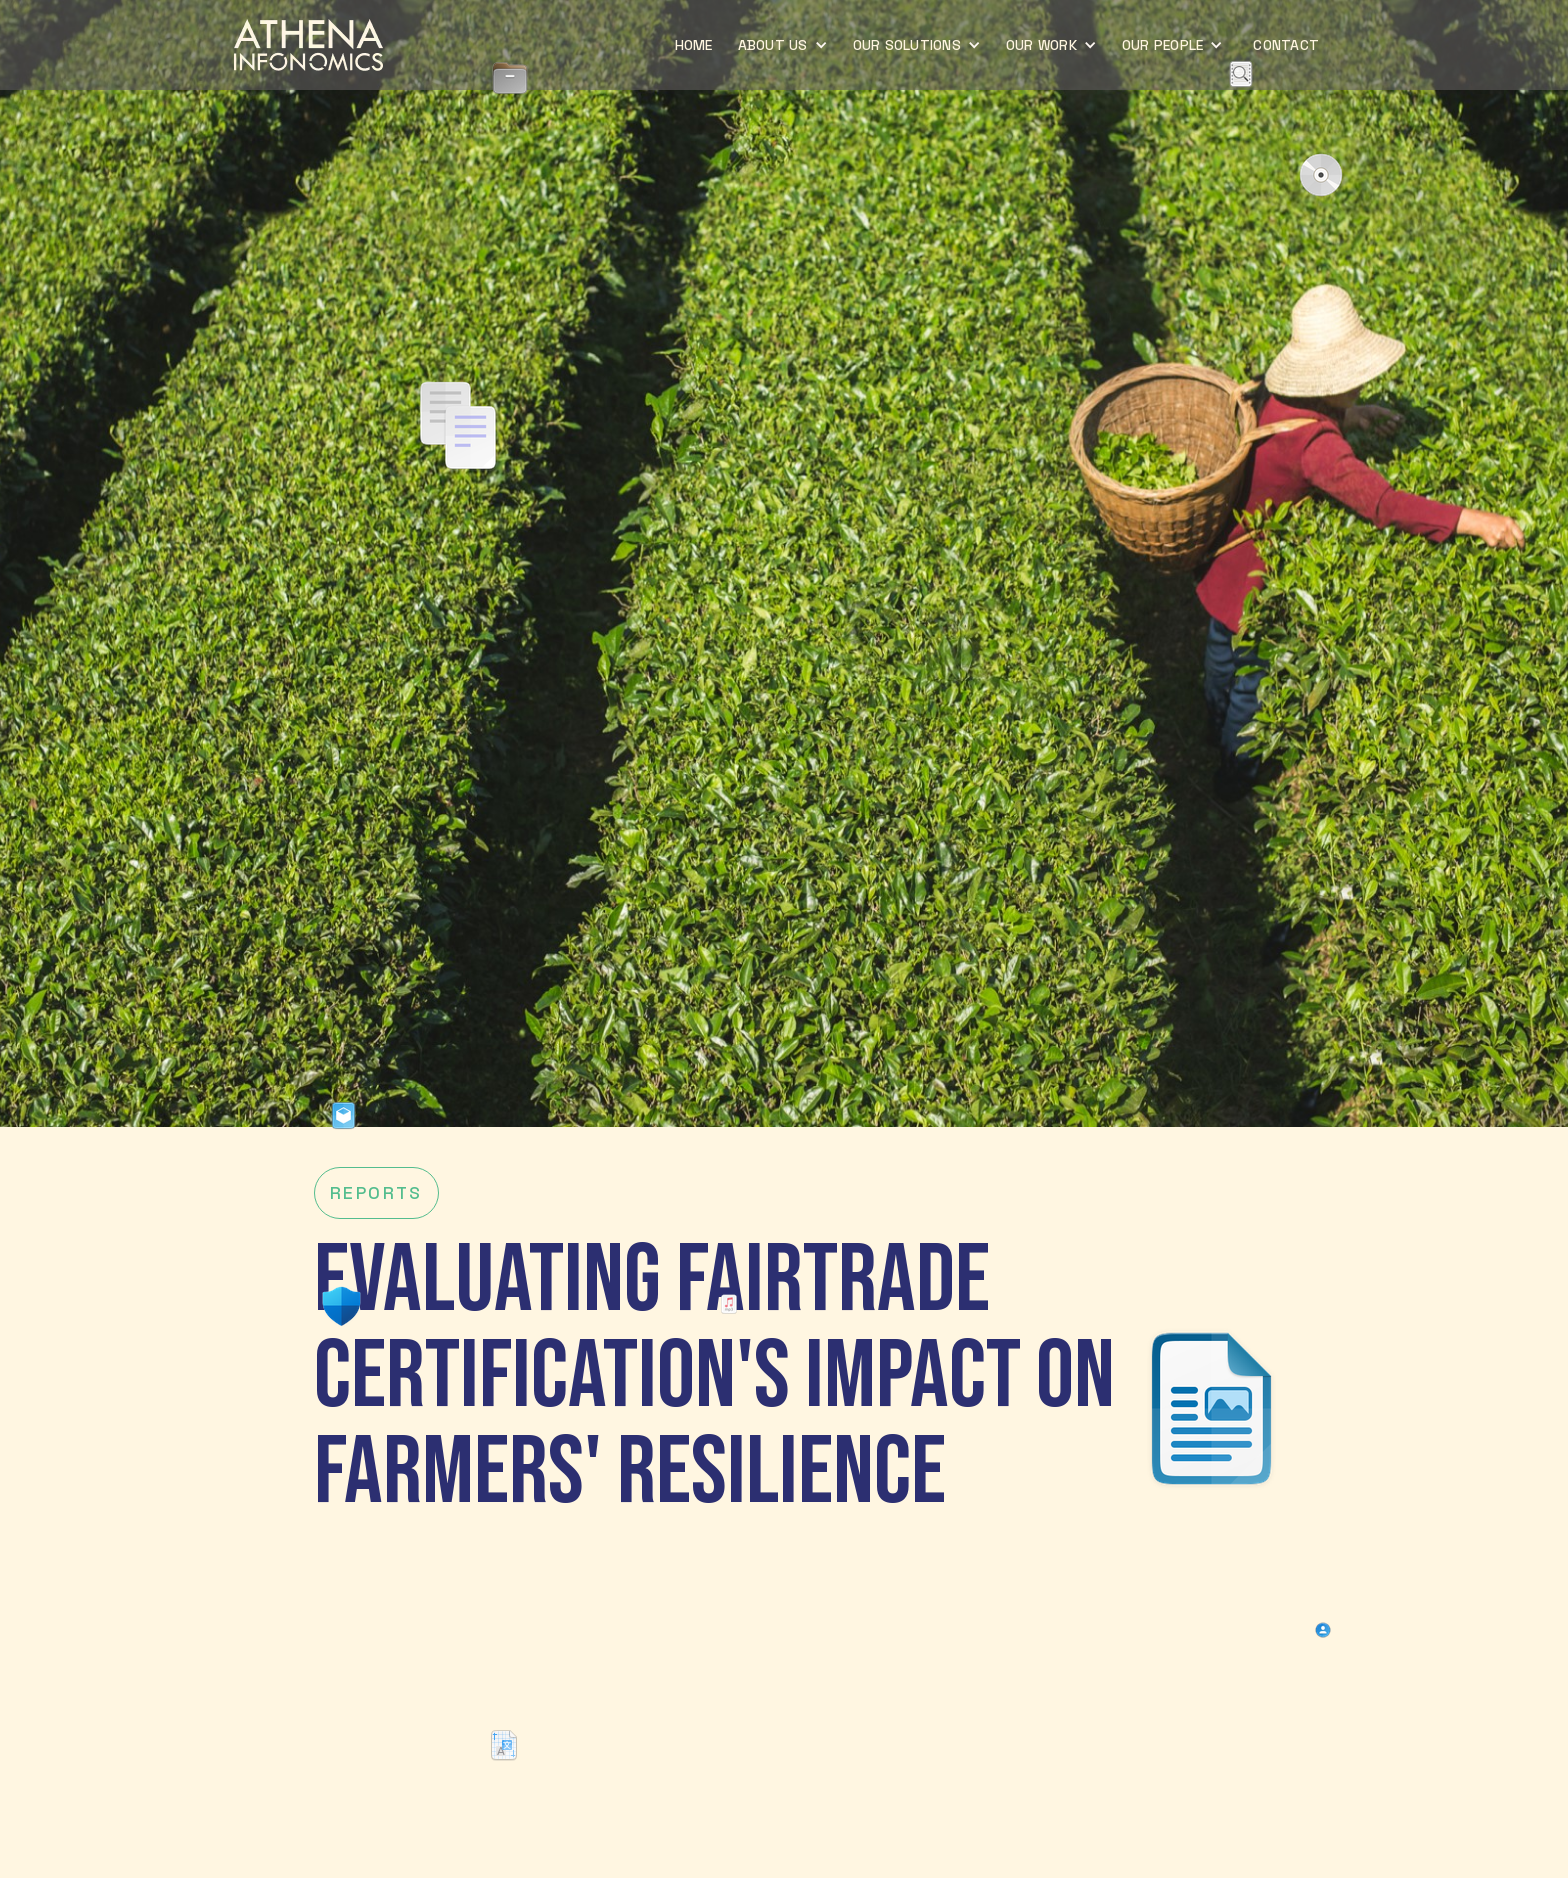 This screenshot has height=1878, width=1568. What do you see at coordinates (504, 1745) in the screenshot?
I see `a gettext translation template file (.pot)` at bounding box center [504, 1745].